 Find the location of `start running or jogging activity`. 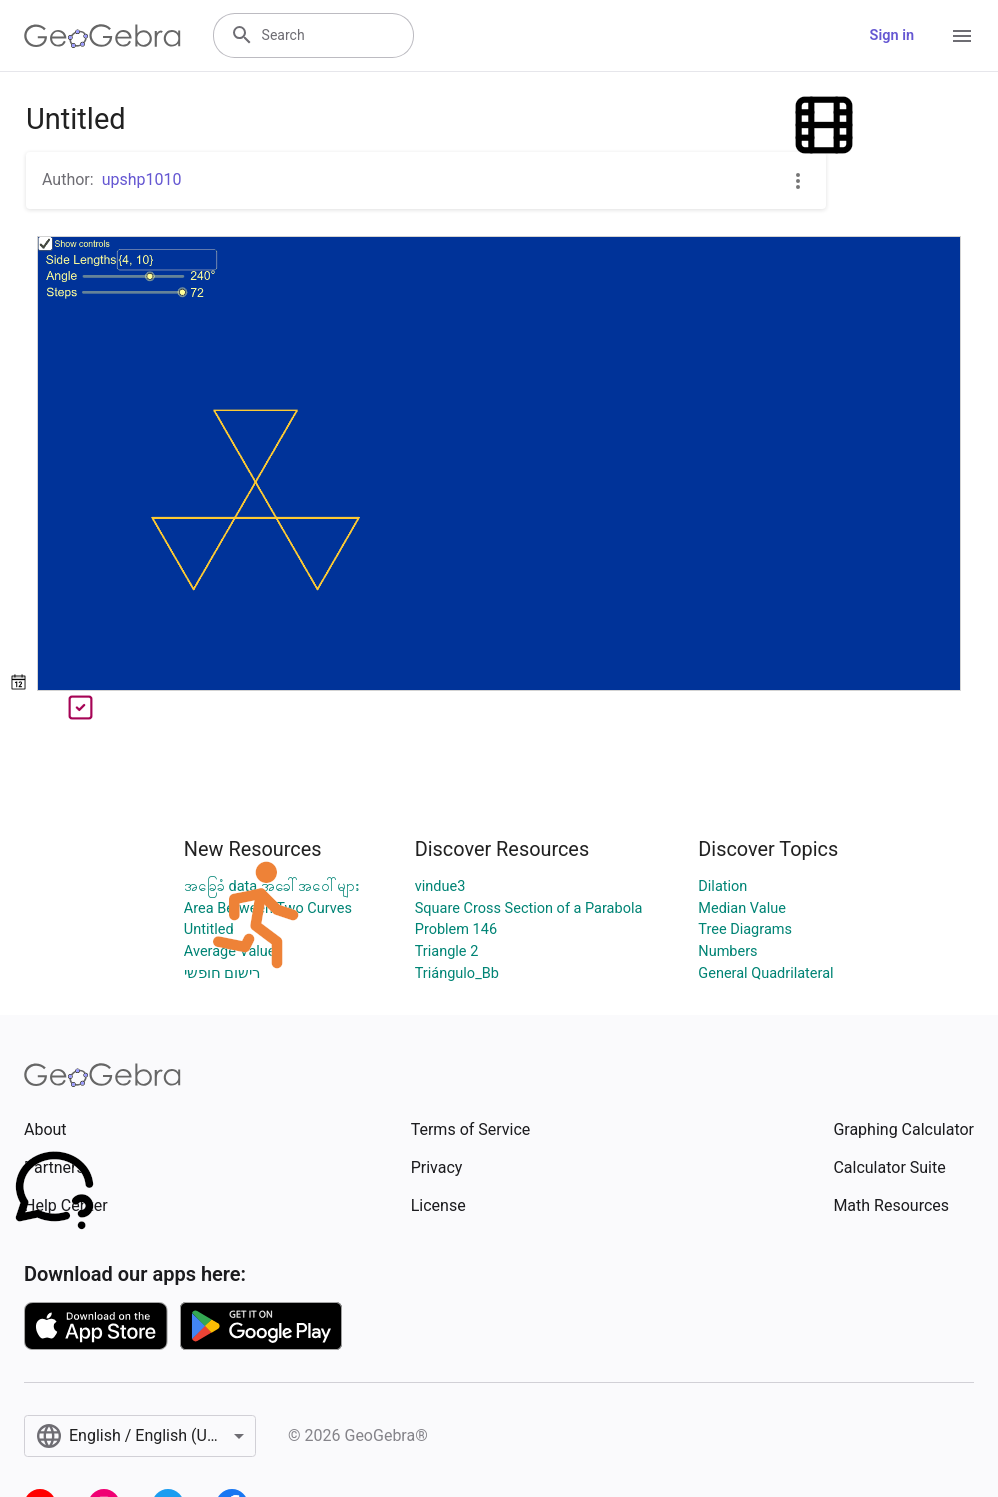

start running or jogging activity is located at coordinates (261, 915).